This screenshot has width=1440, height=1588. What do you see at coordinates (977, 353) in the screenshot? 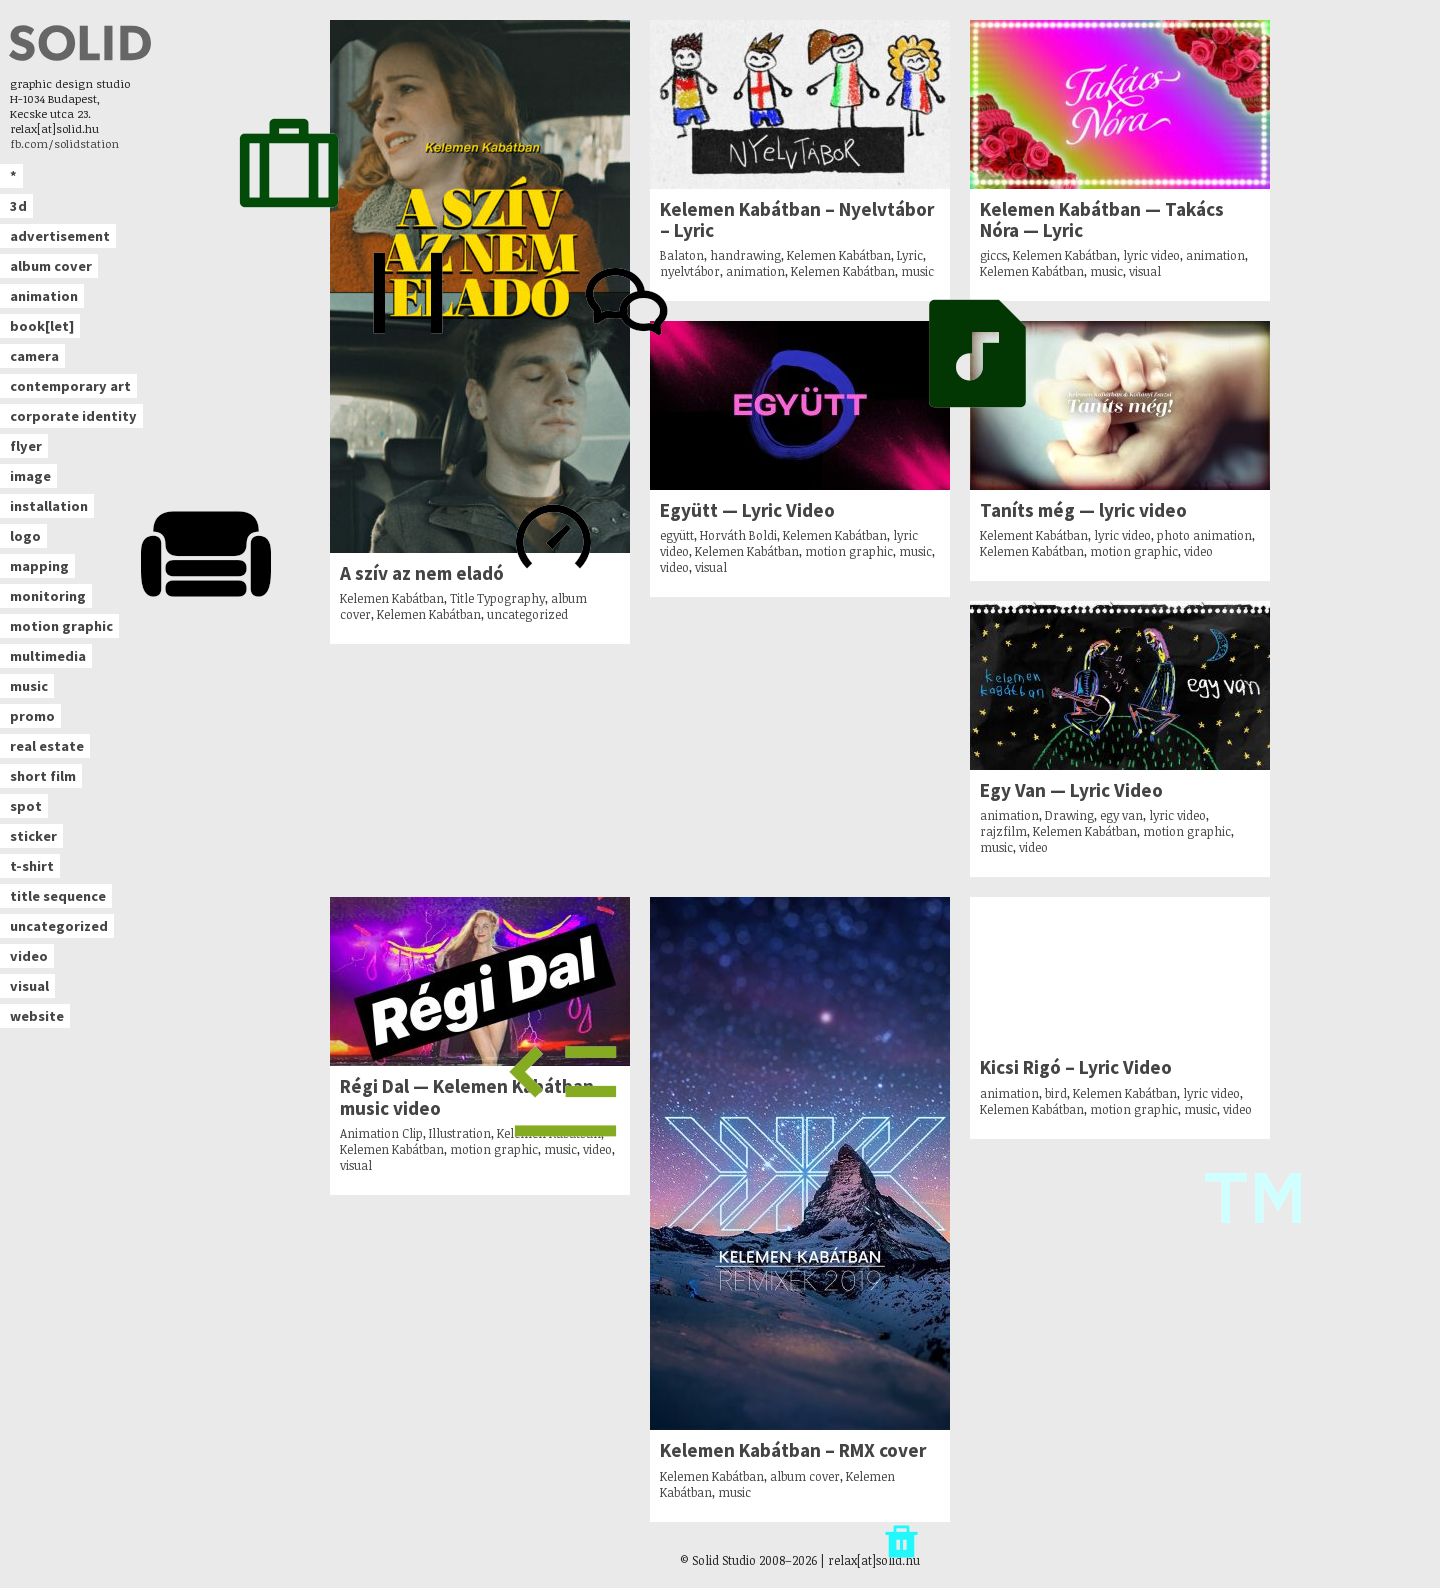
I see `open an audio or music file` at bounding box center [977, 353].